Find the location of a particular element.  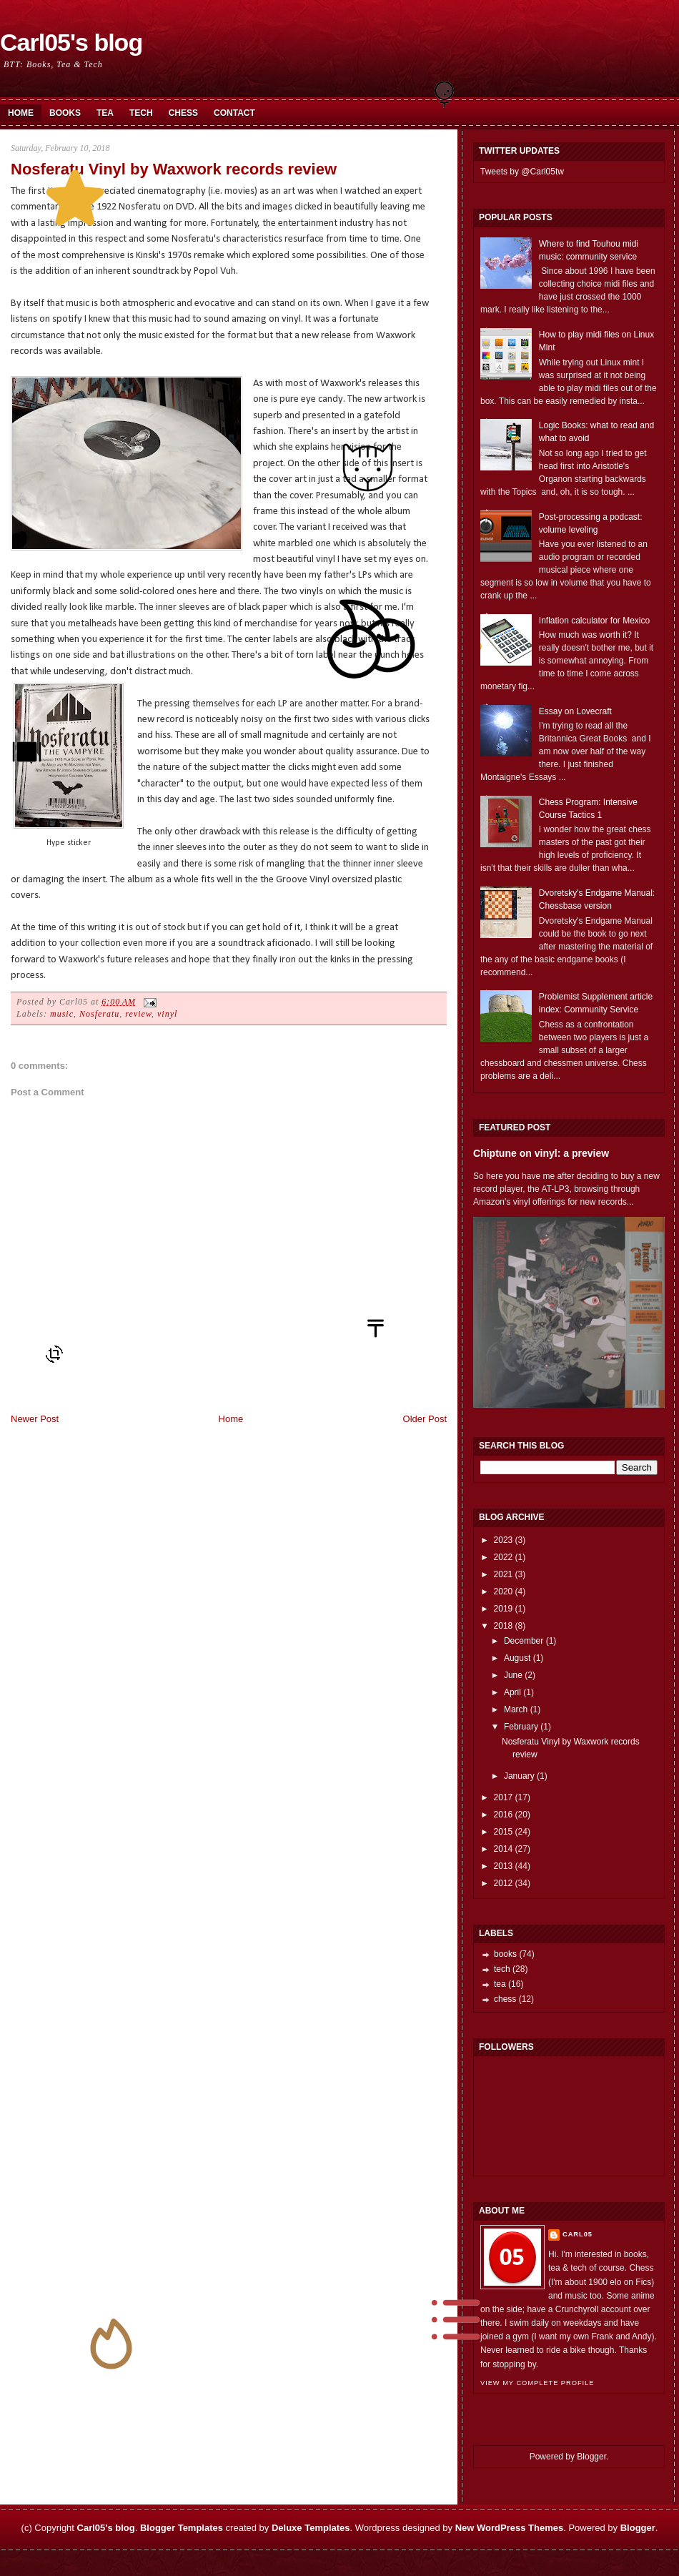

rotate and crop an image is located at coordinates (54, 1354).